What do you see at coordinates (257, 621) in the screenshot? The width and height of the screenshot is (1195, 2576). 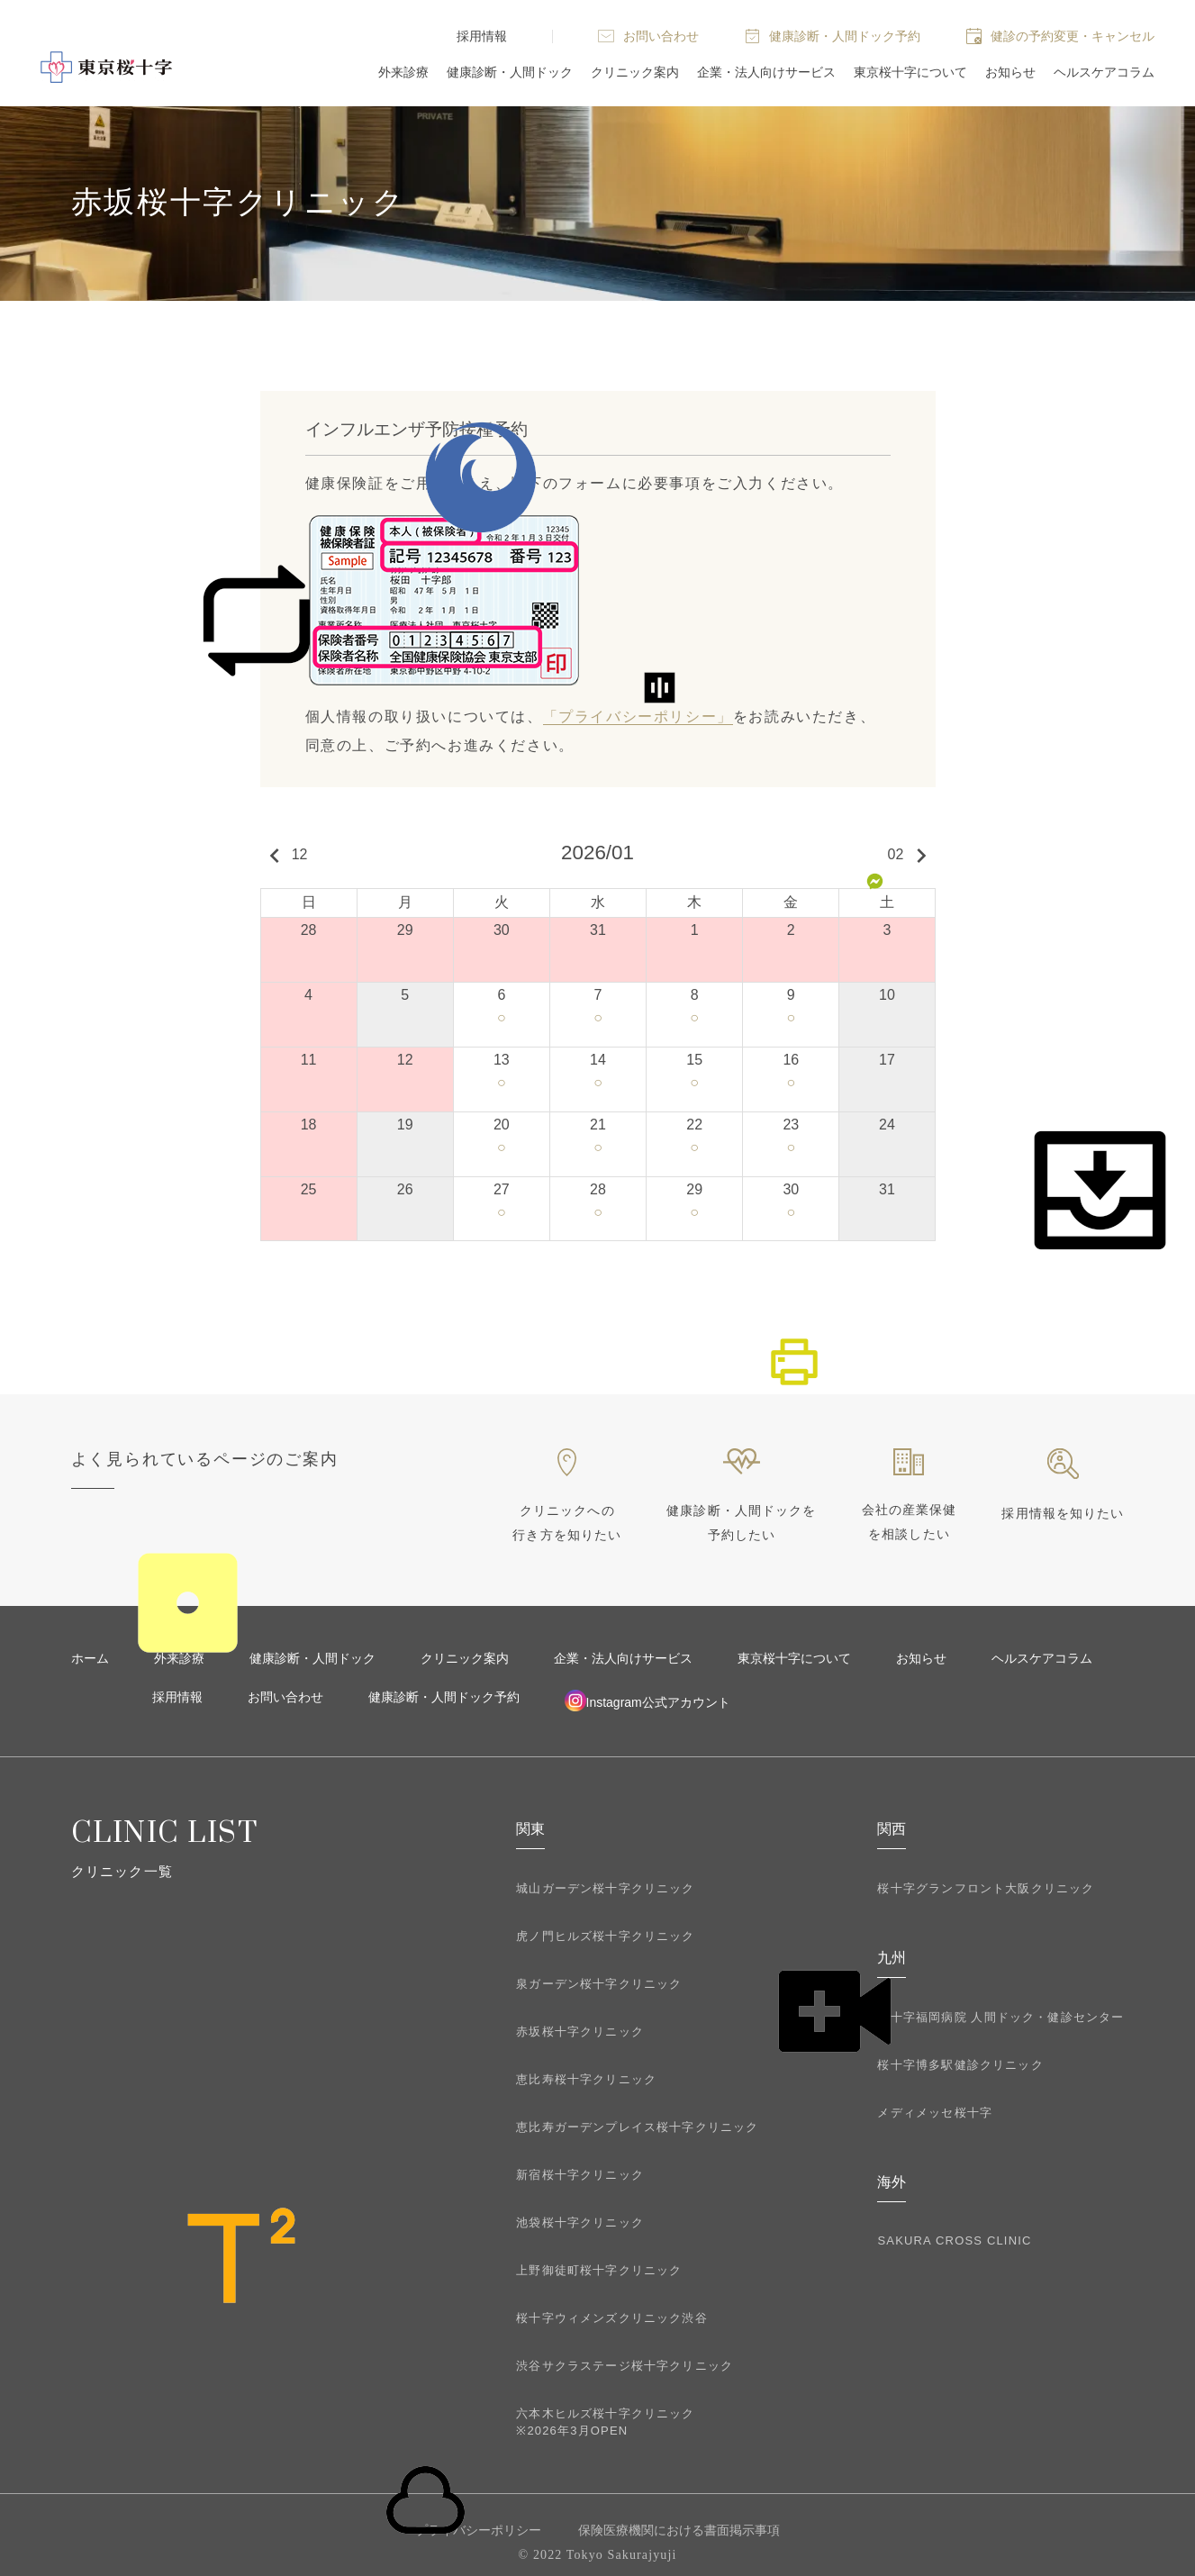 I see `enable repeat or loop playback` at bounding box center [257, 621].